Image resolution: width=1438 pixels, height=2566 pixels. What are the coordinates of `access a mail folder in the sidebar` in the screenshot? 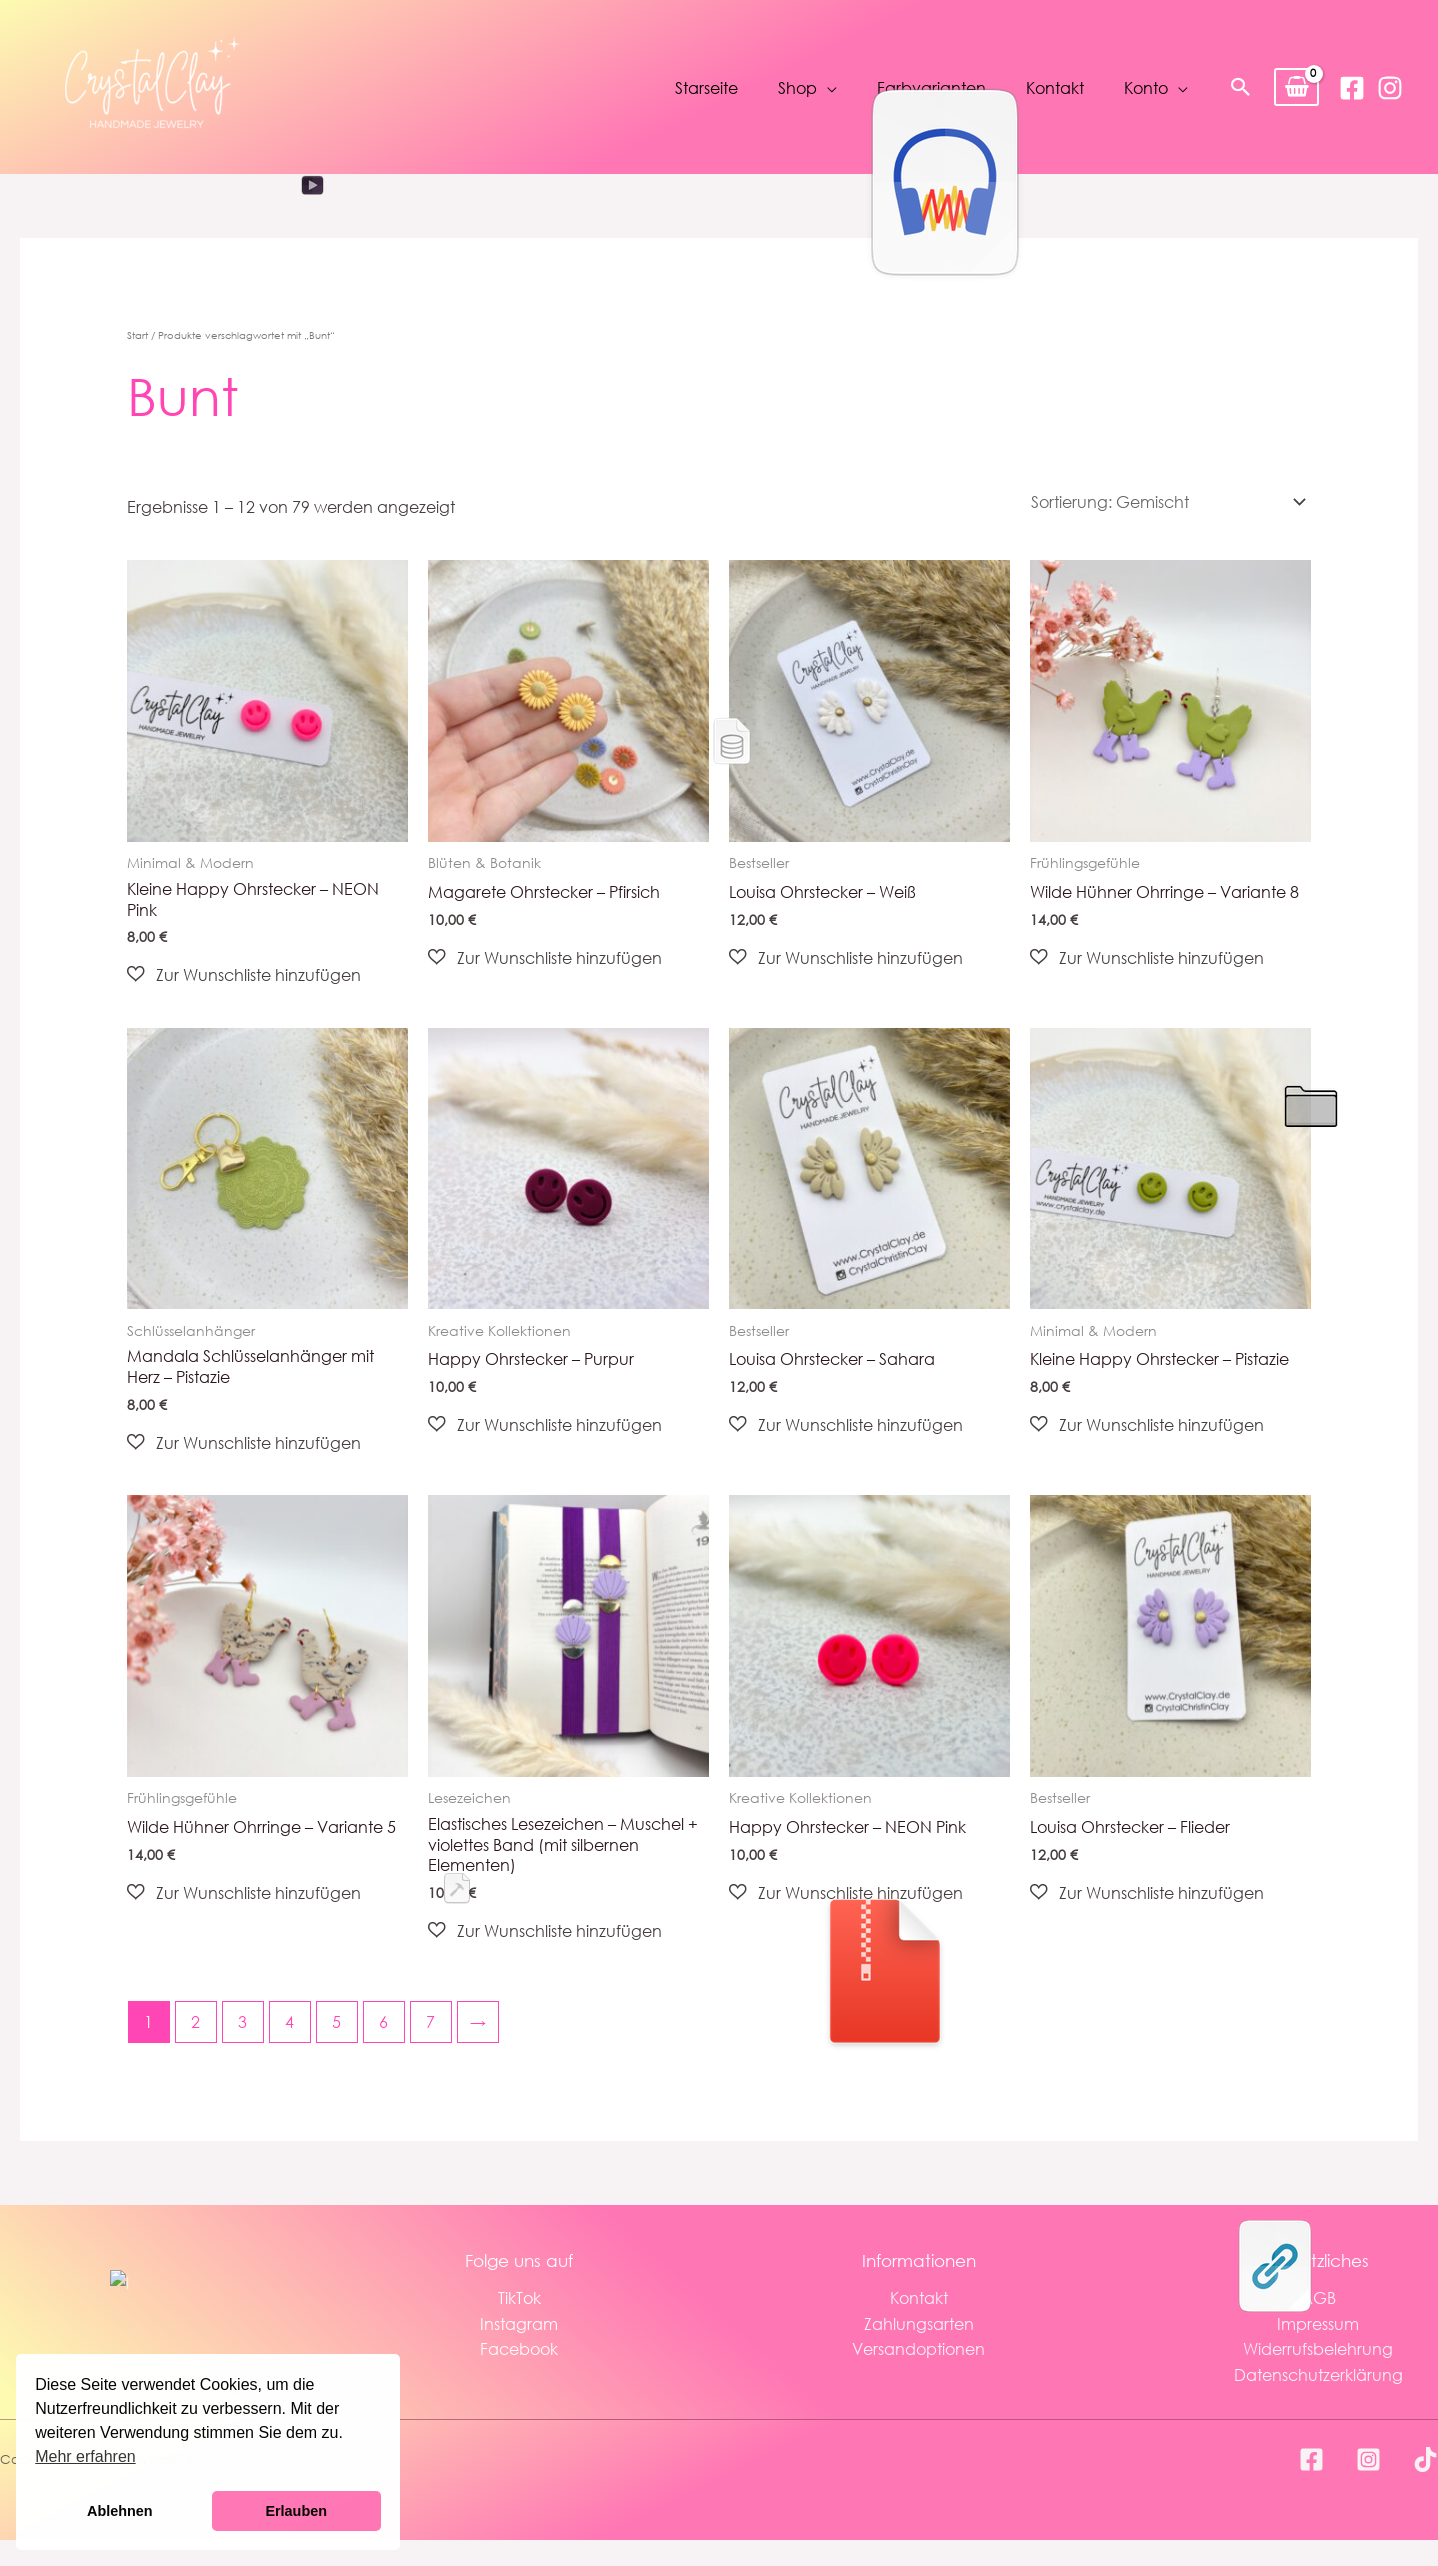 It's located at (1311, 1106).